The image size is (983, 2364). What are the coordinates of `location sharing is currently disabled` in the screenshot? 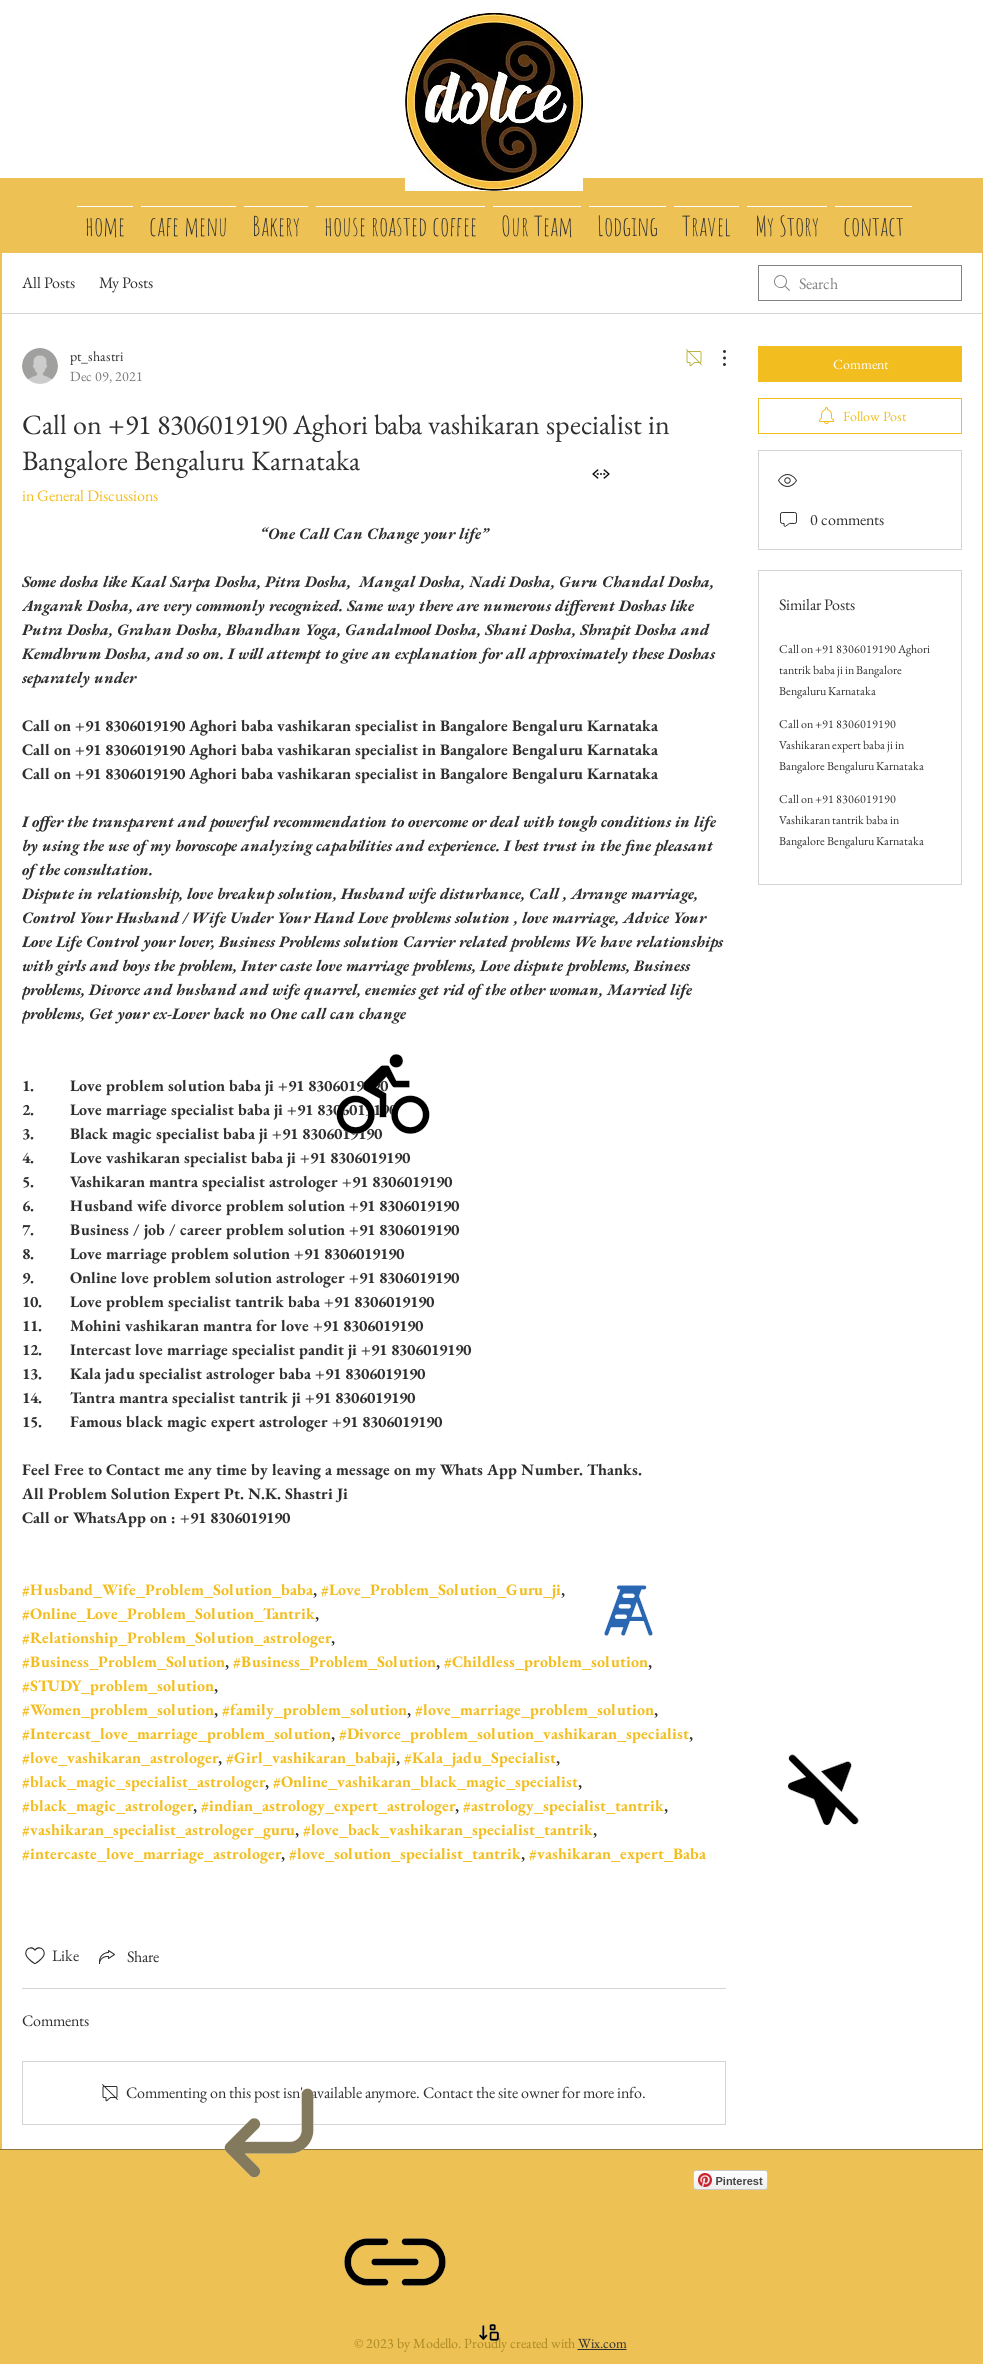 It's located at (821, 1792).